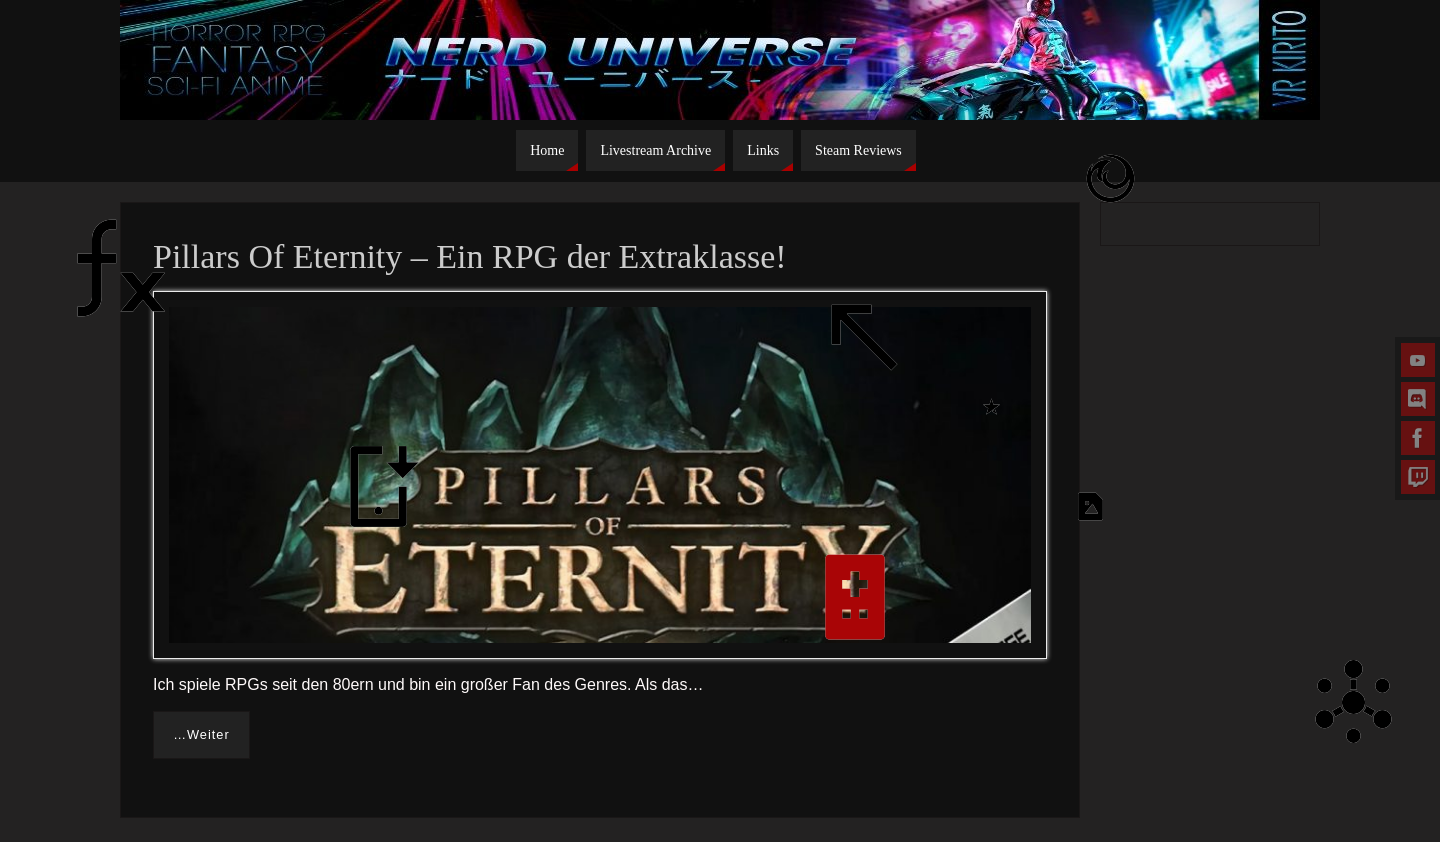 The image size is (1440, 842). What do you see at coordinates (1353, 701) in the screenshot?
I see `google cloud pub/sub service logo` at bounding box center [1353, 701].